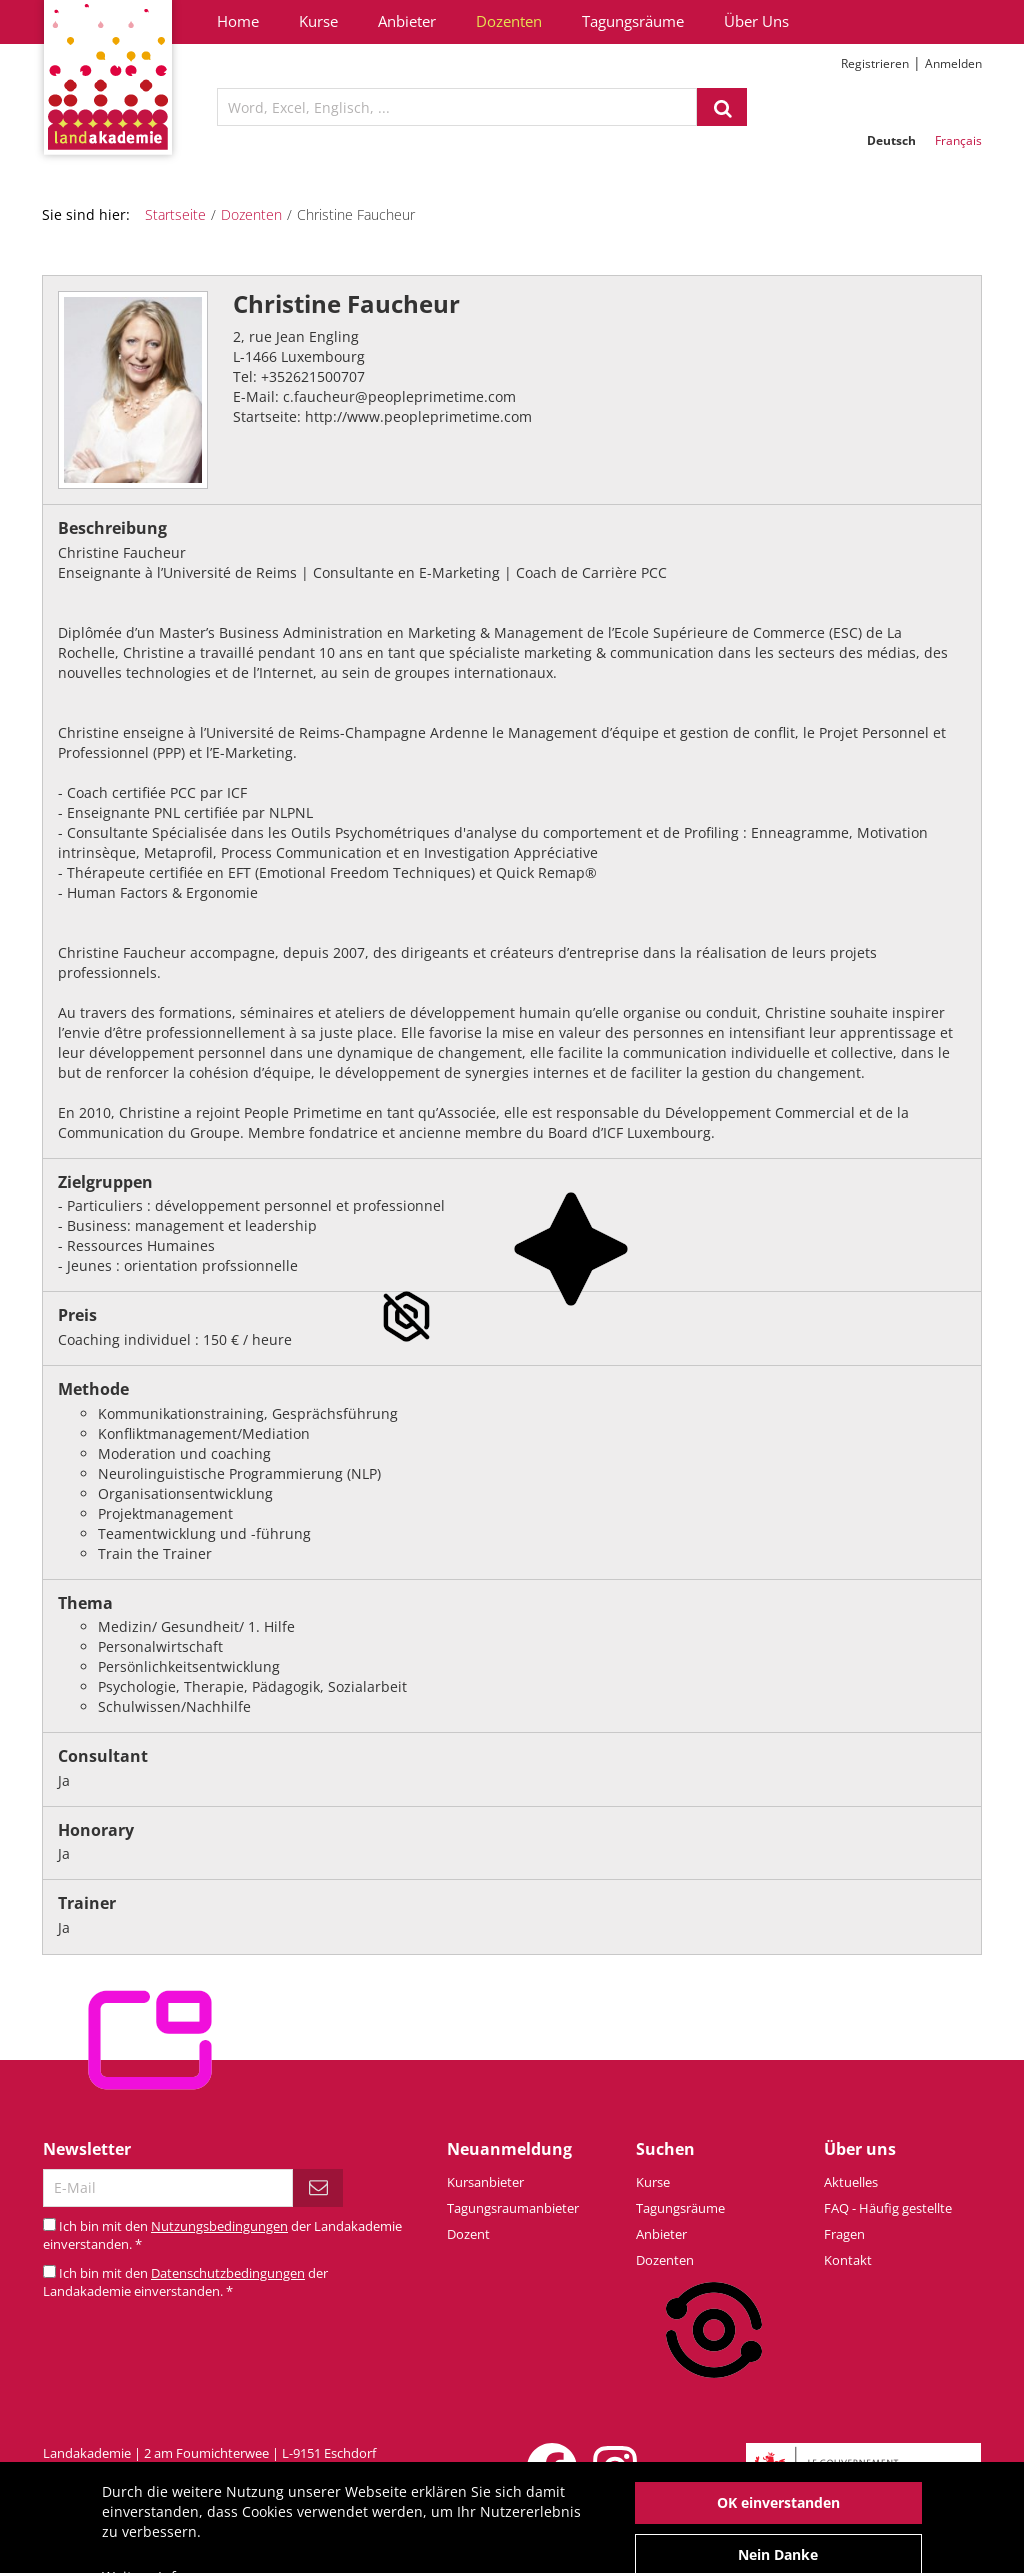  I want to click on enable picture-in-picture mode at top of screen, so click(150, 2040).